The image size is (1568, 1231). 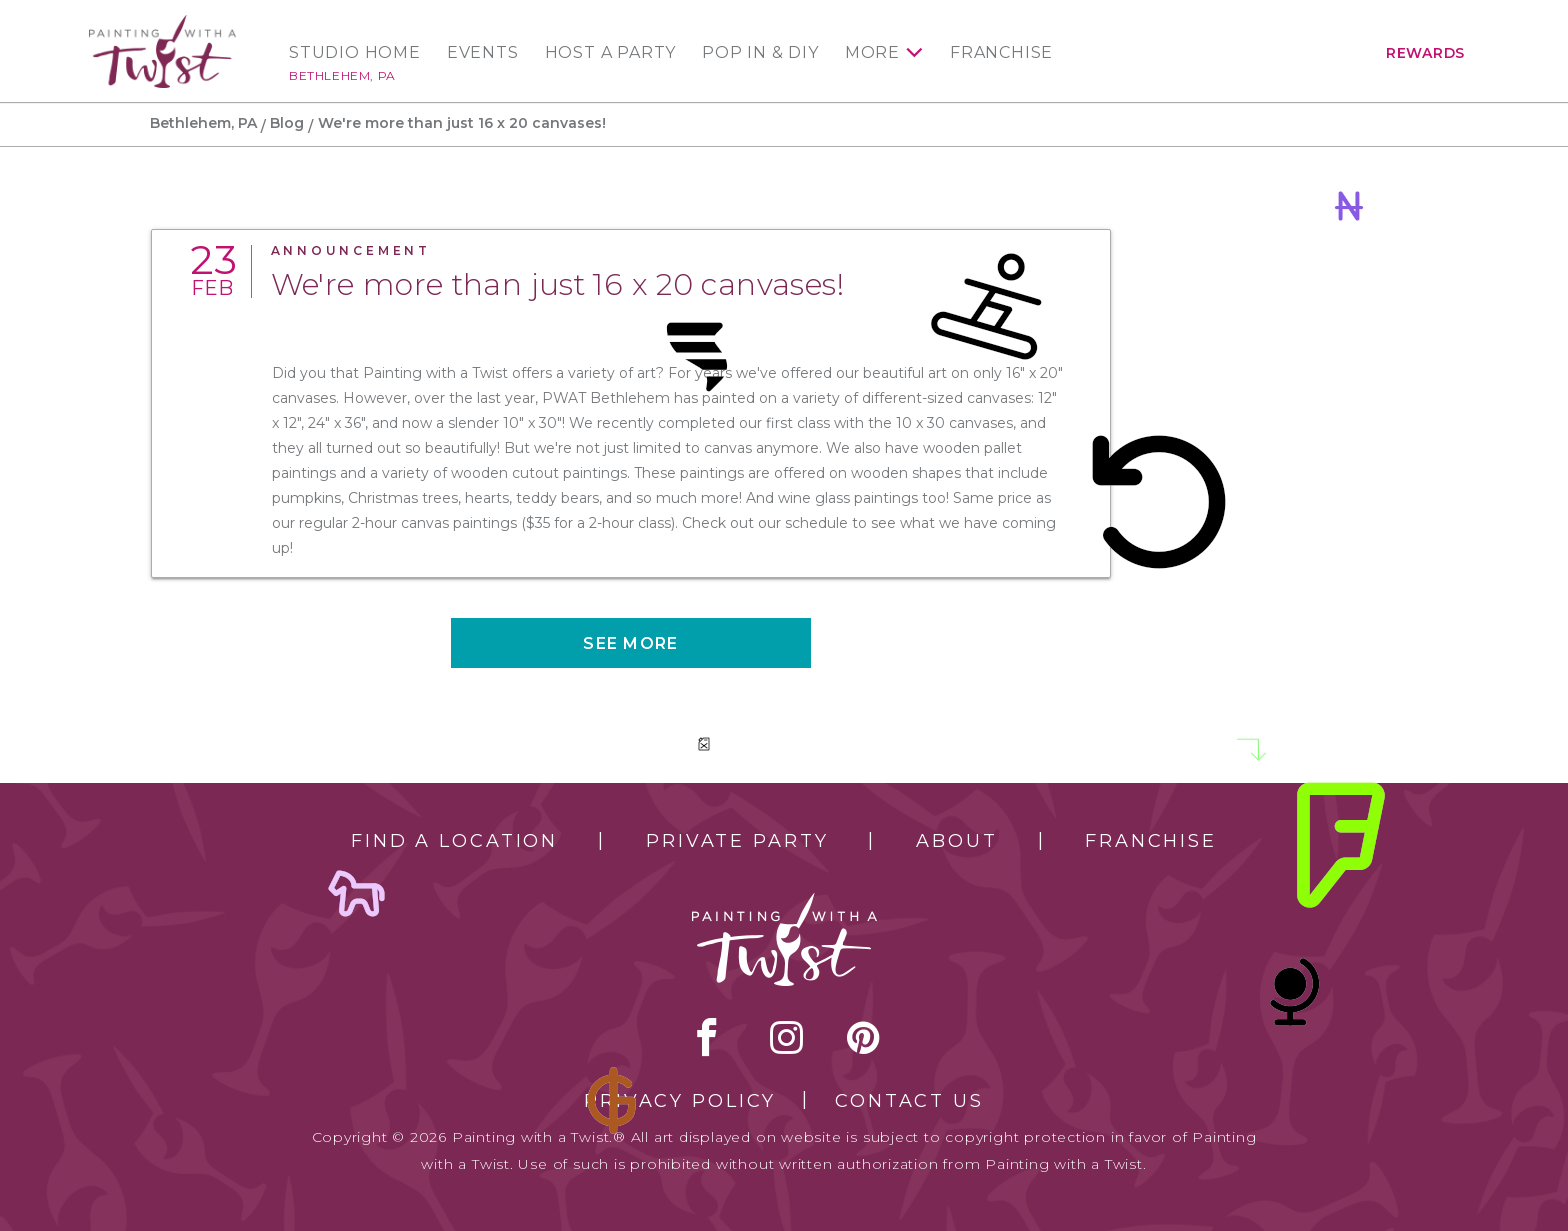 I want to click on switch to global or worldwide view, so click(x=1293, y=993).